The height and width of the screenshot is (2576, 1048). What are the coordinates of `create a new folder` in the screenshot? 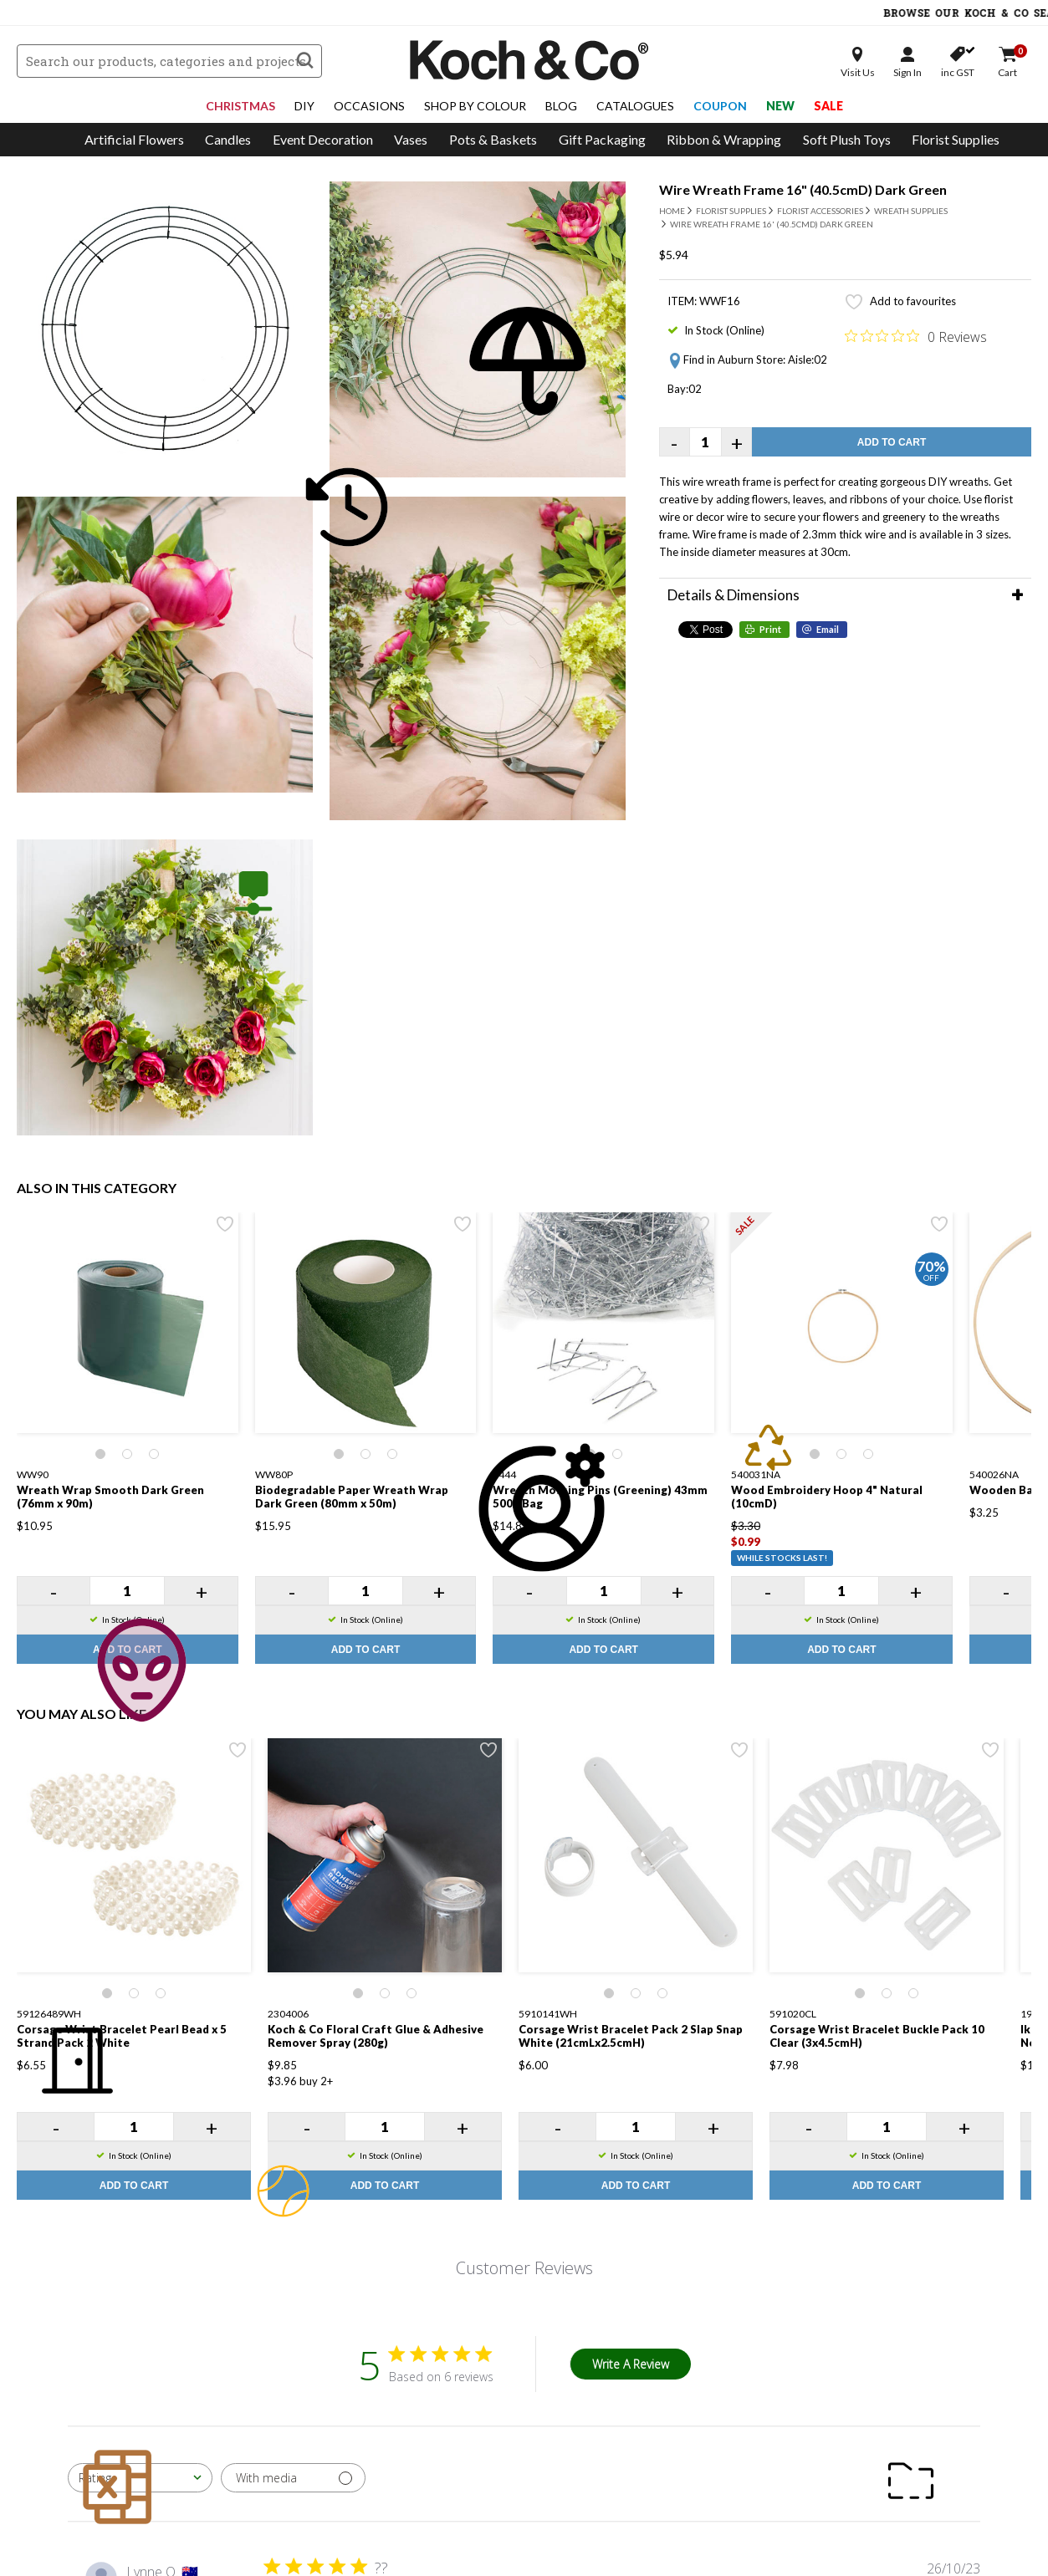 It's located at (911, 2480).